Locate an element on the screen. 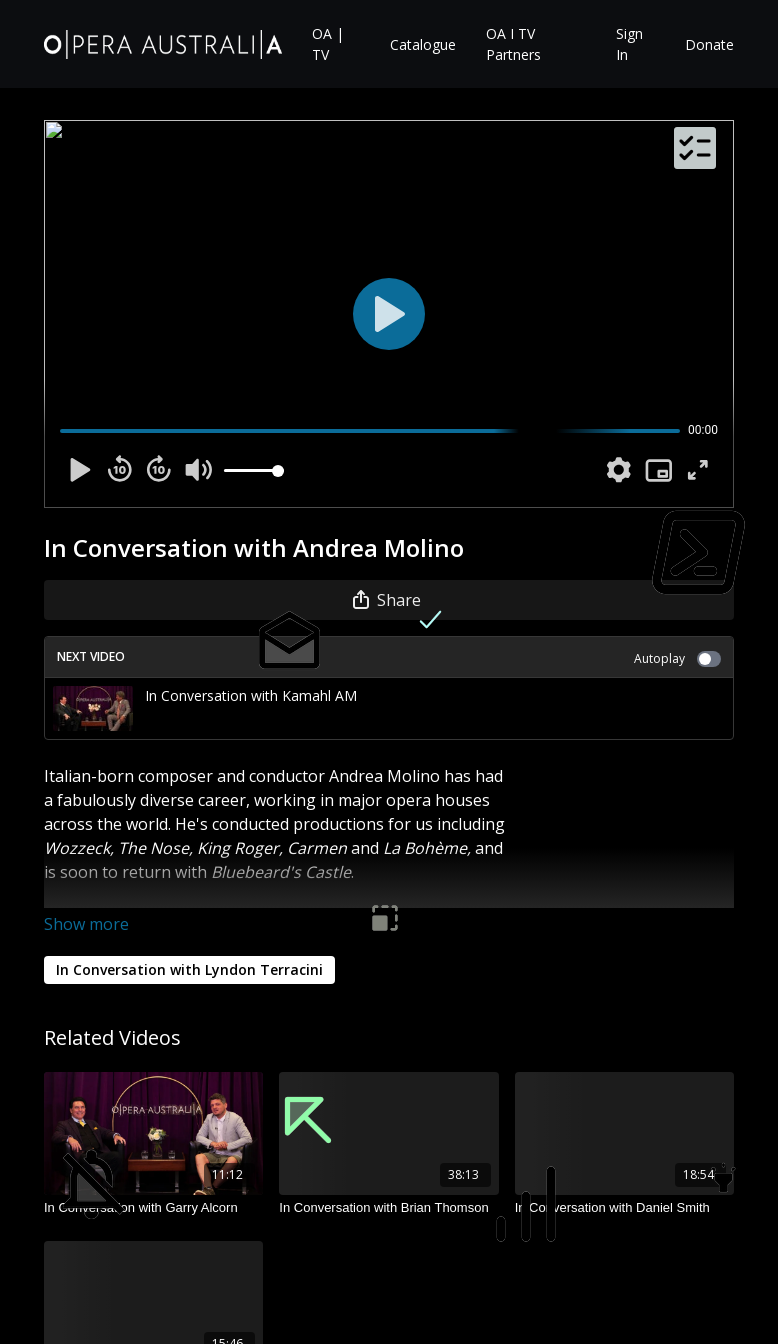  mute or disable notifications is located at coordinates (91, 1183).